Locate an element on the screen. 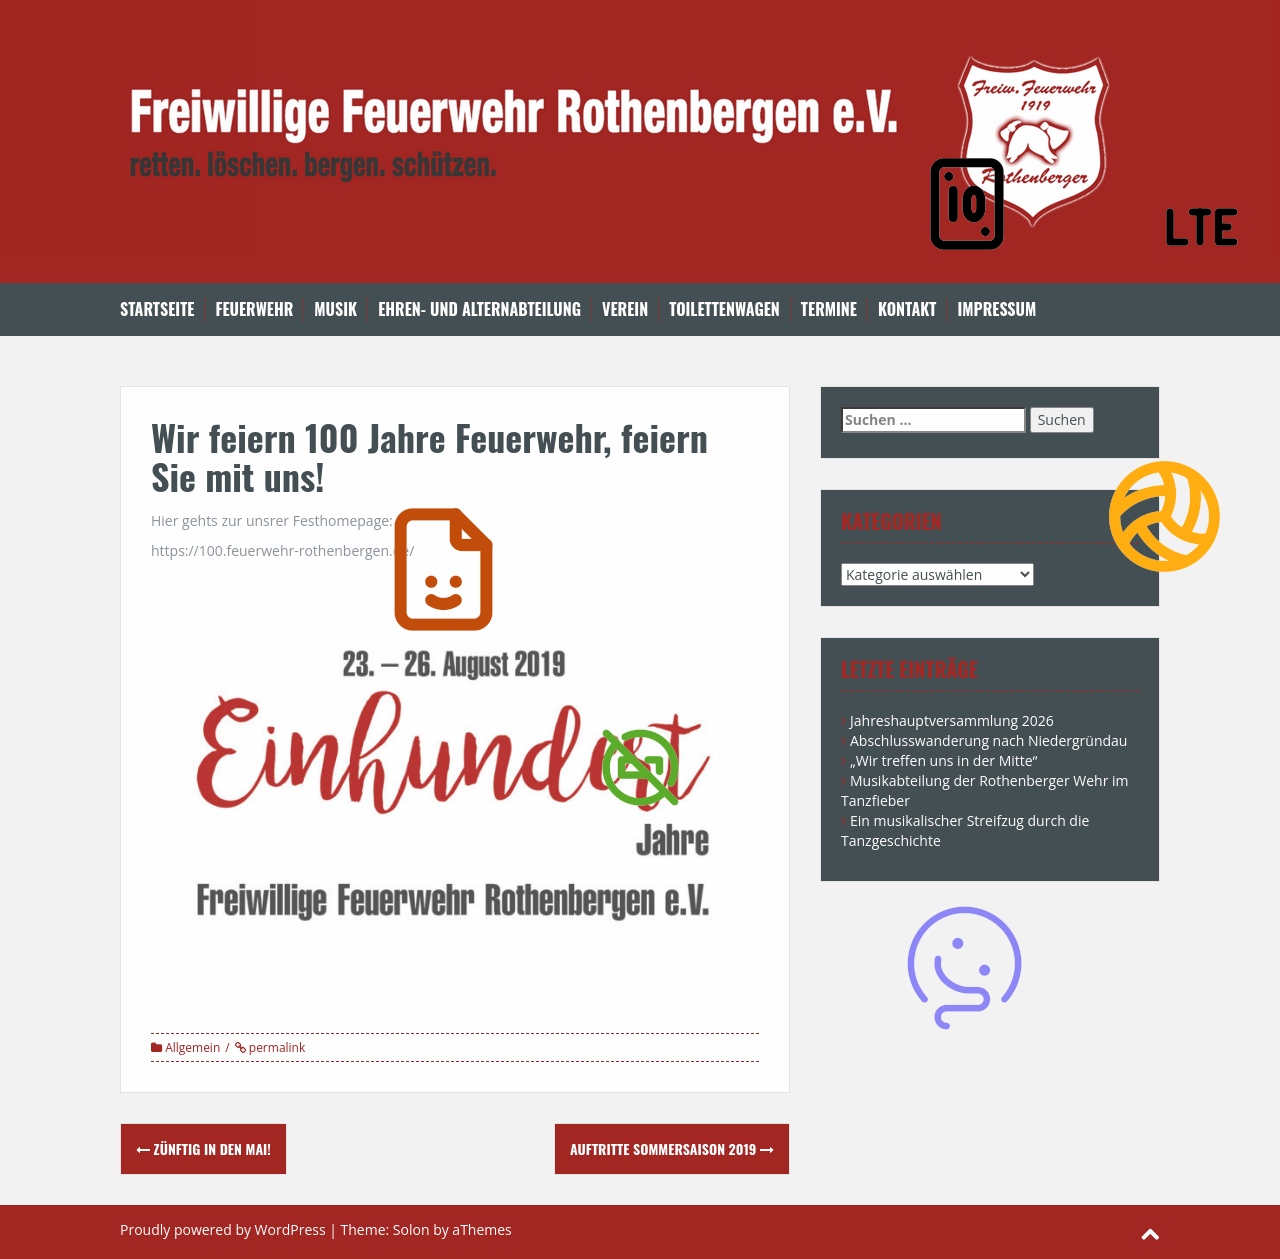  indicates LTE cellular network connection is located at coordinates (1200, 227).